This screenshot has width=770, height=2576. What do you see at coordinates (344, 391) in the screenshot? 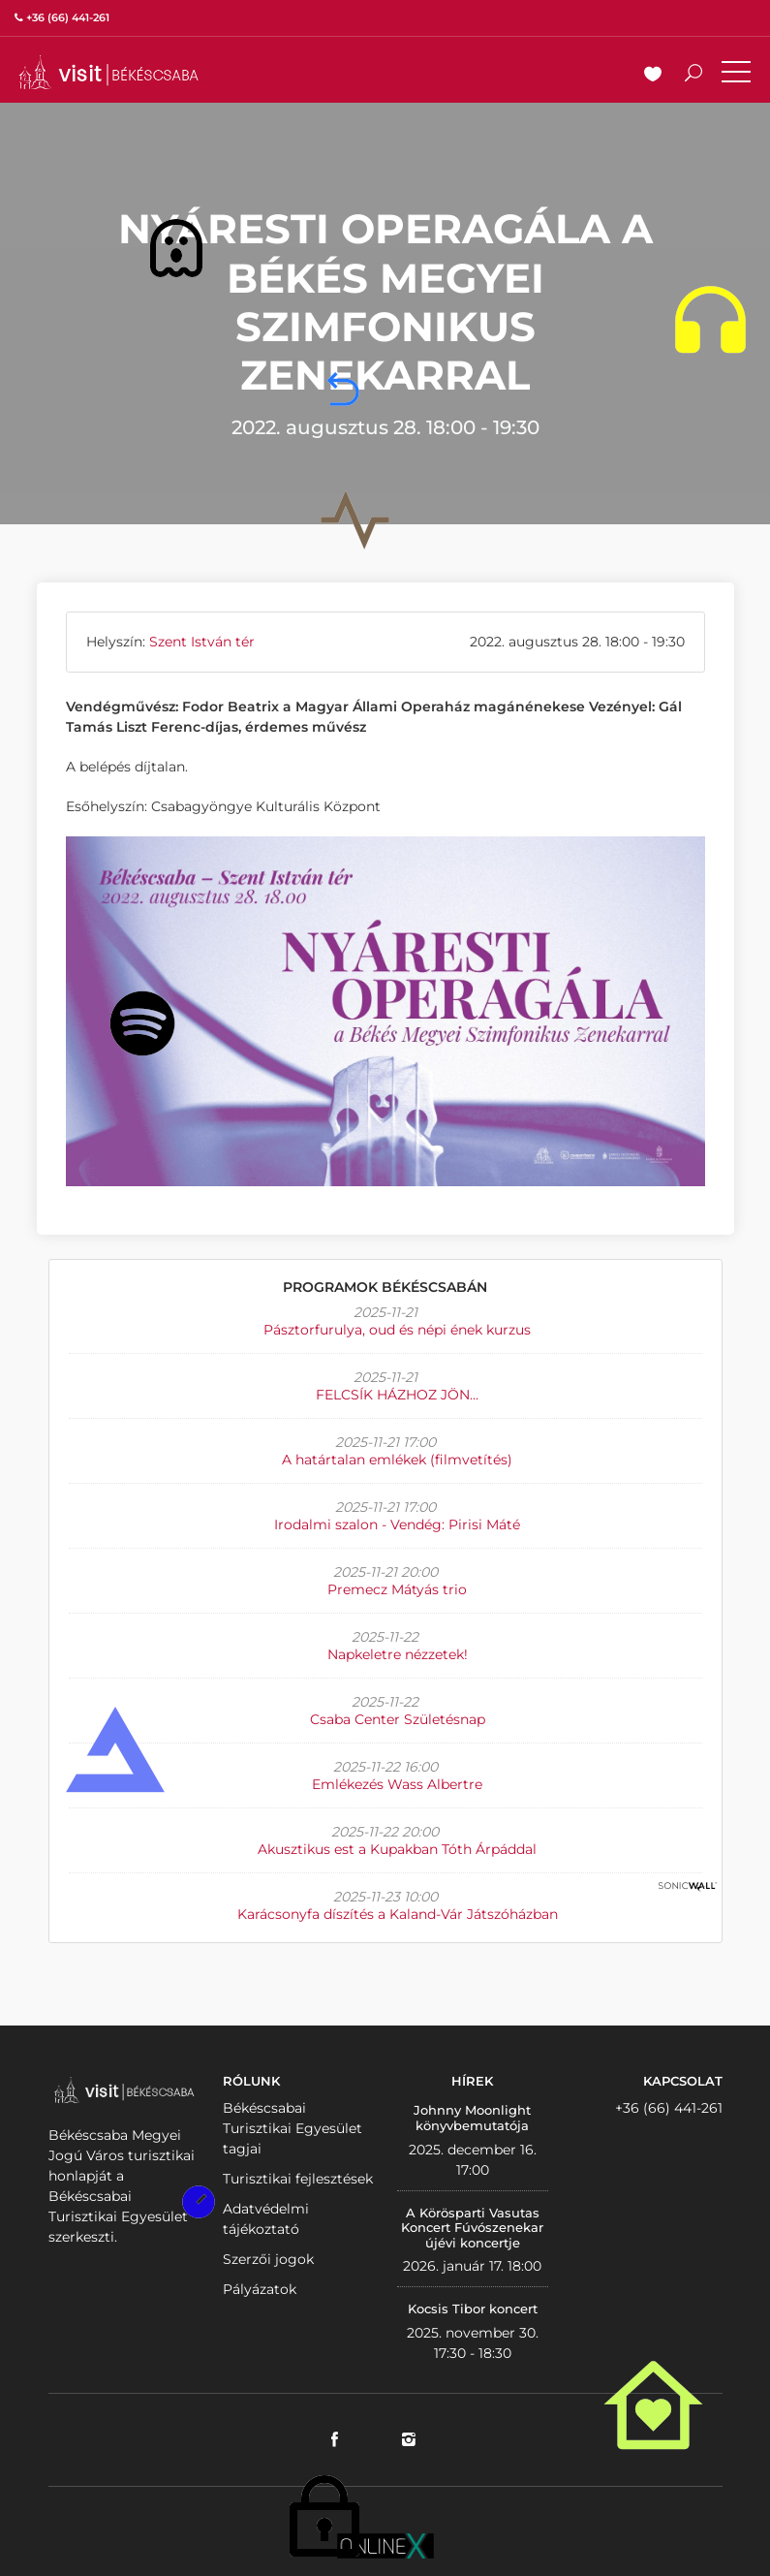
I see `go back to the previous screen` at bounding box center [344, 391].